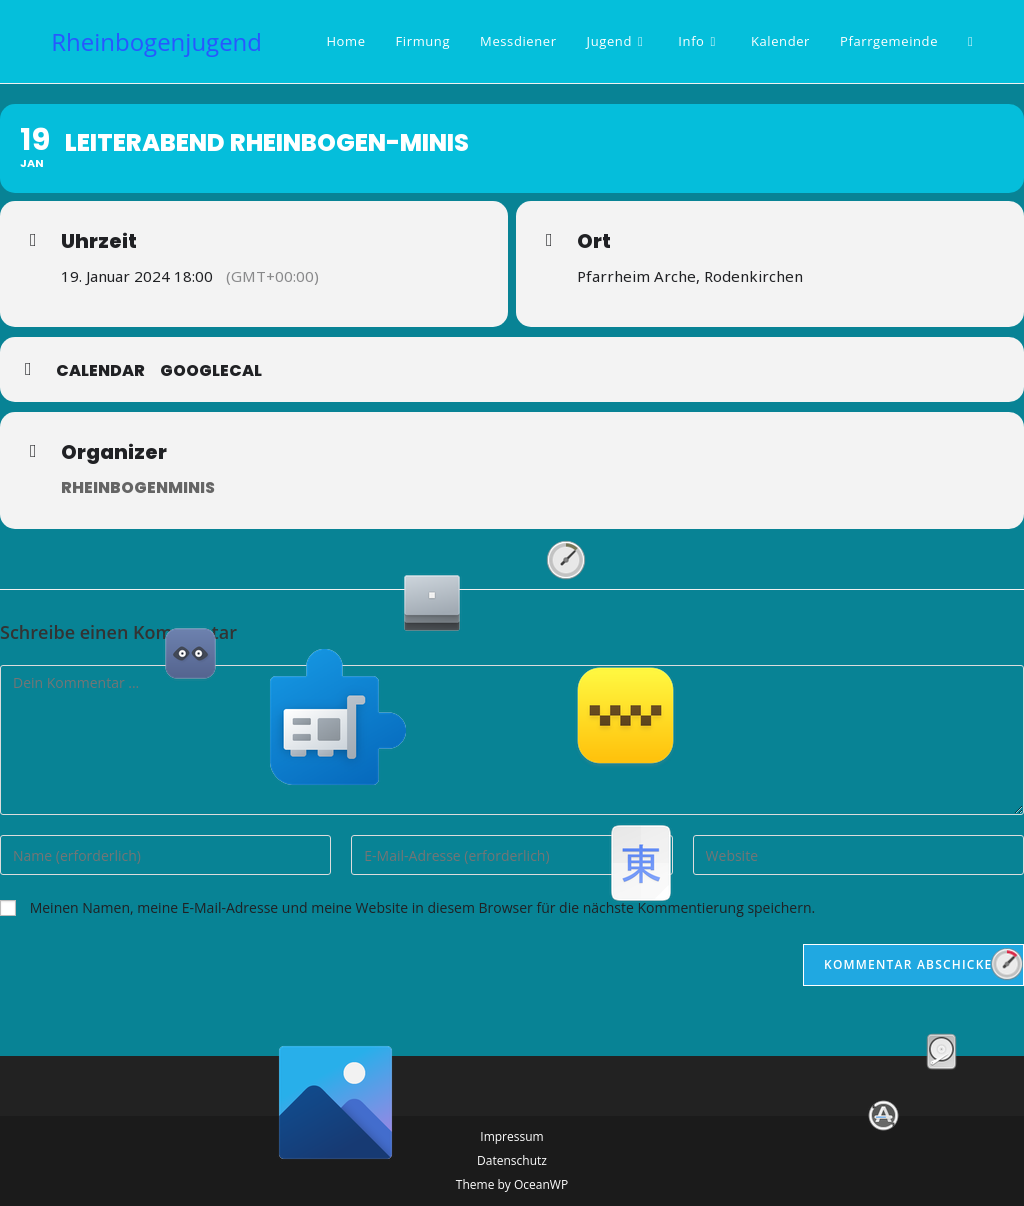 This screenshot has height=1206, width=1024. What do you see at coordinates (432, 603) in the screenshot?
I see `open the Microsoft Surface app` at bounding box center [432, 603].